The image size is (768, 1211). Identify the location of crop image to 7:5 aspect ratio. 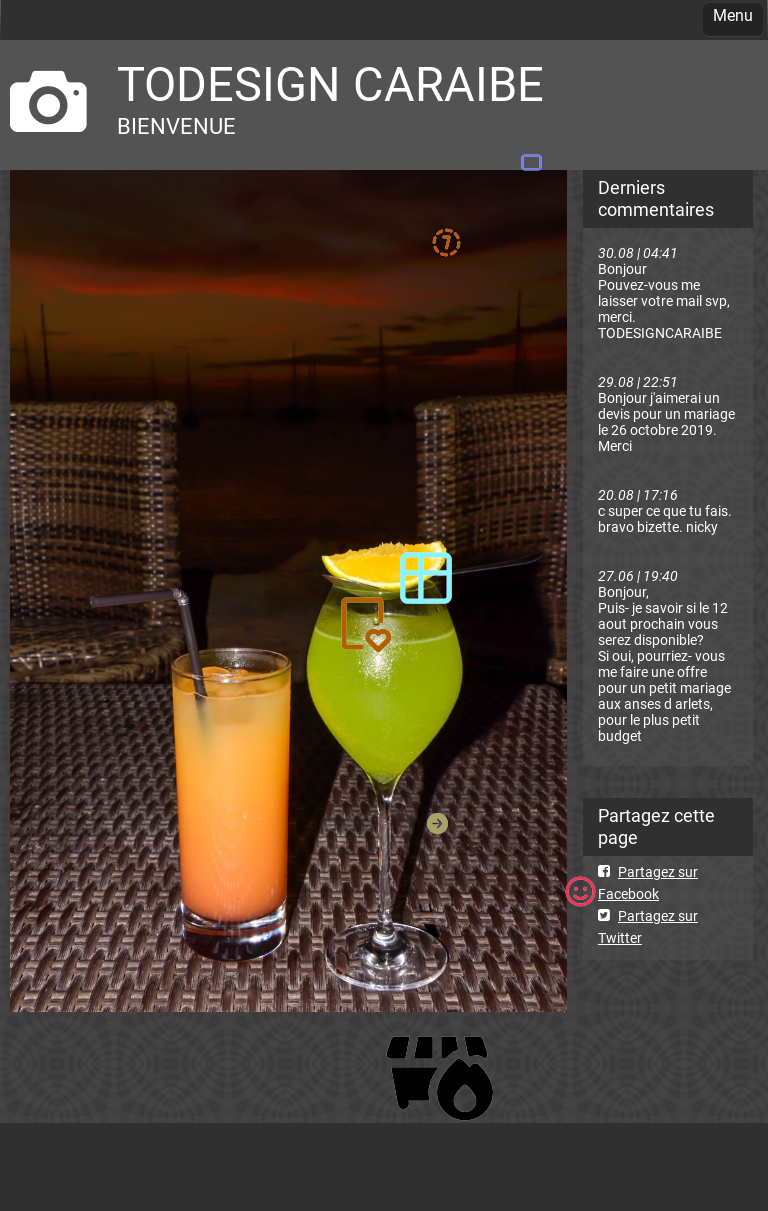
(531, 162).